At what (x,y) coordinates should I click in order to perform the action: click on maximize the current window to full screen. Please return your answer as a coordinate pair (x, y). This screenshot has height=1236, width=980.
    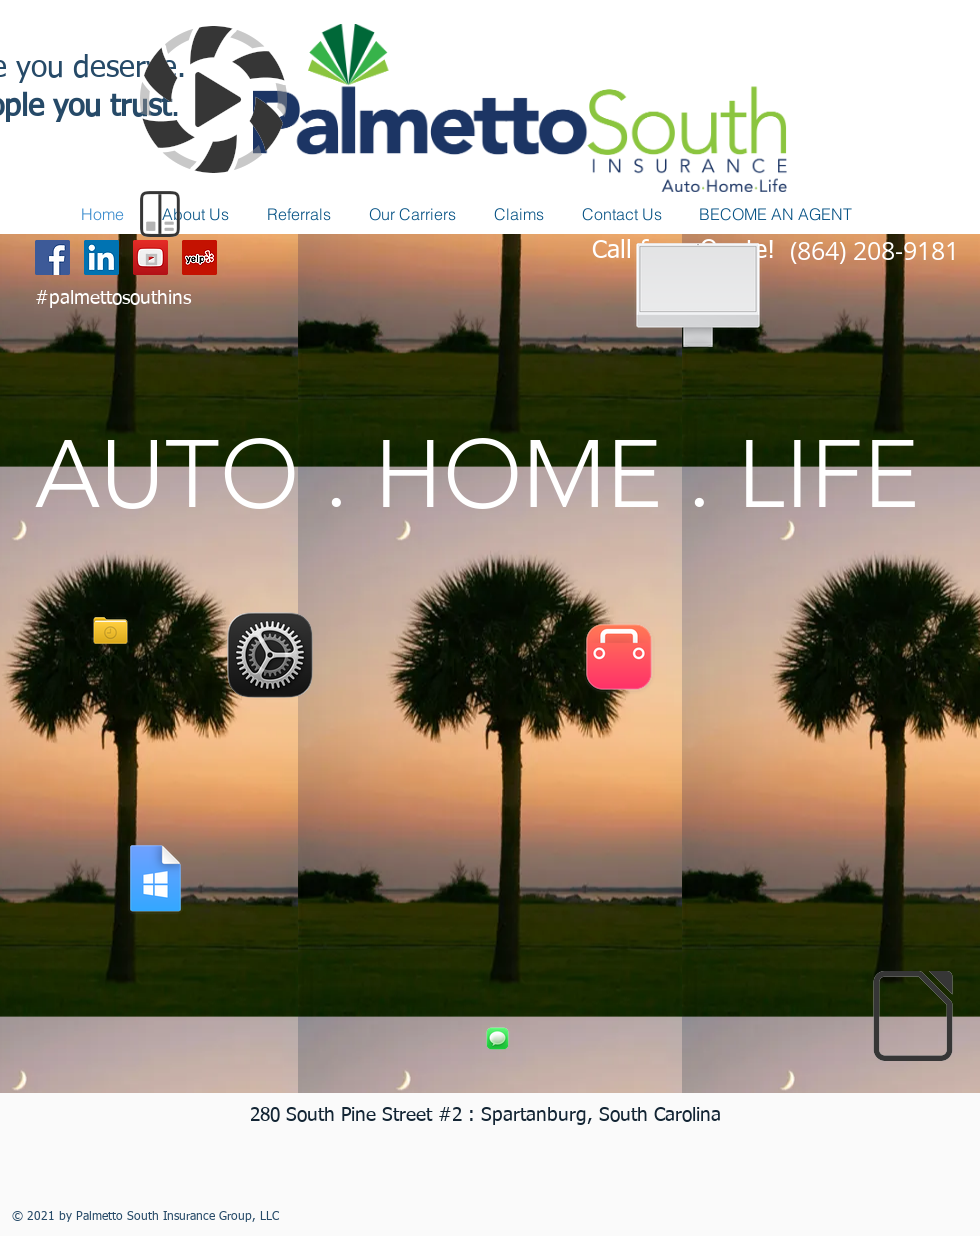
    Looking at the image, I should click on (151, 259).